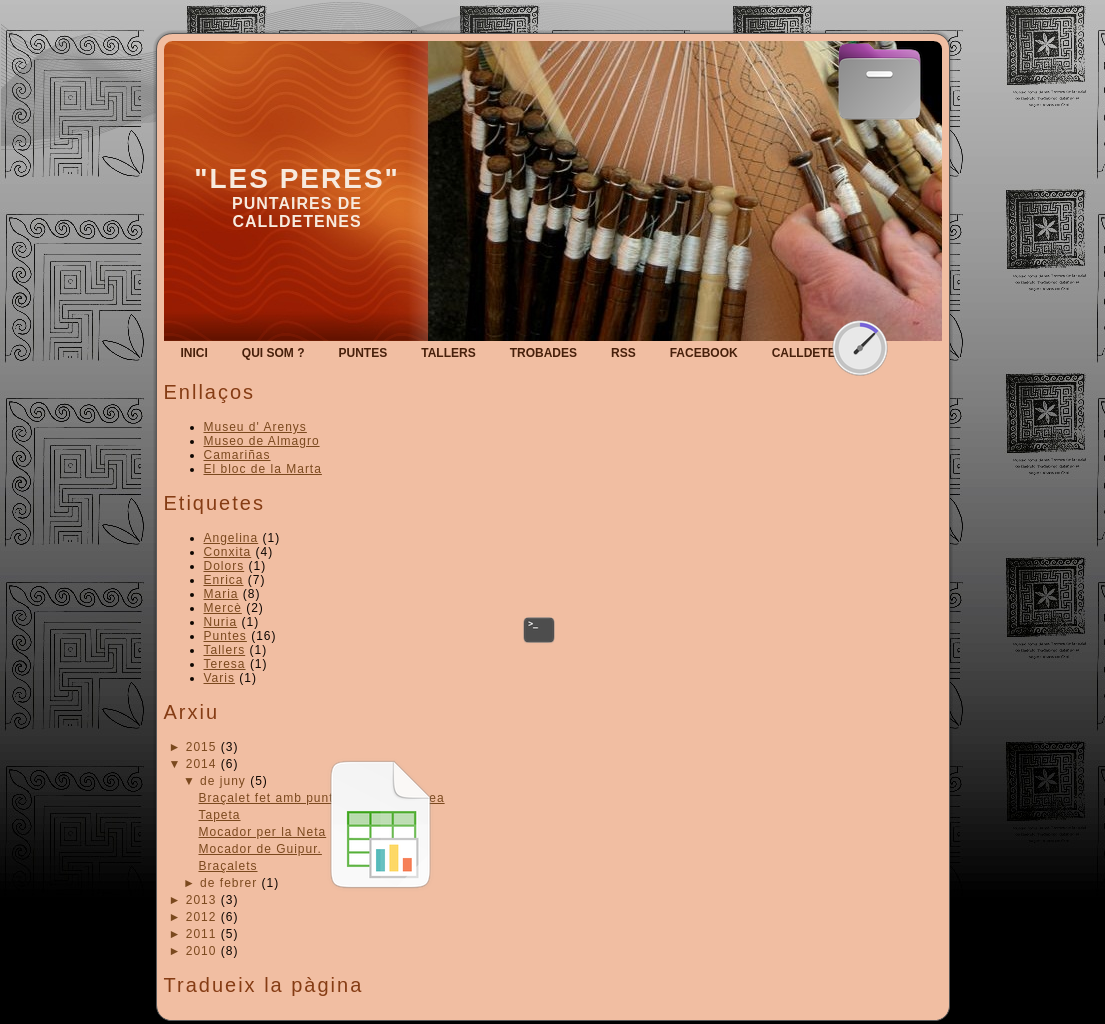  What do you see at coordinates (860, 348) in the screenshot?
I see `open sysprof system profiler` at bounding box center [860, 348].